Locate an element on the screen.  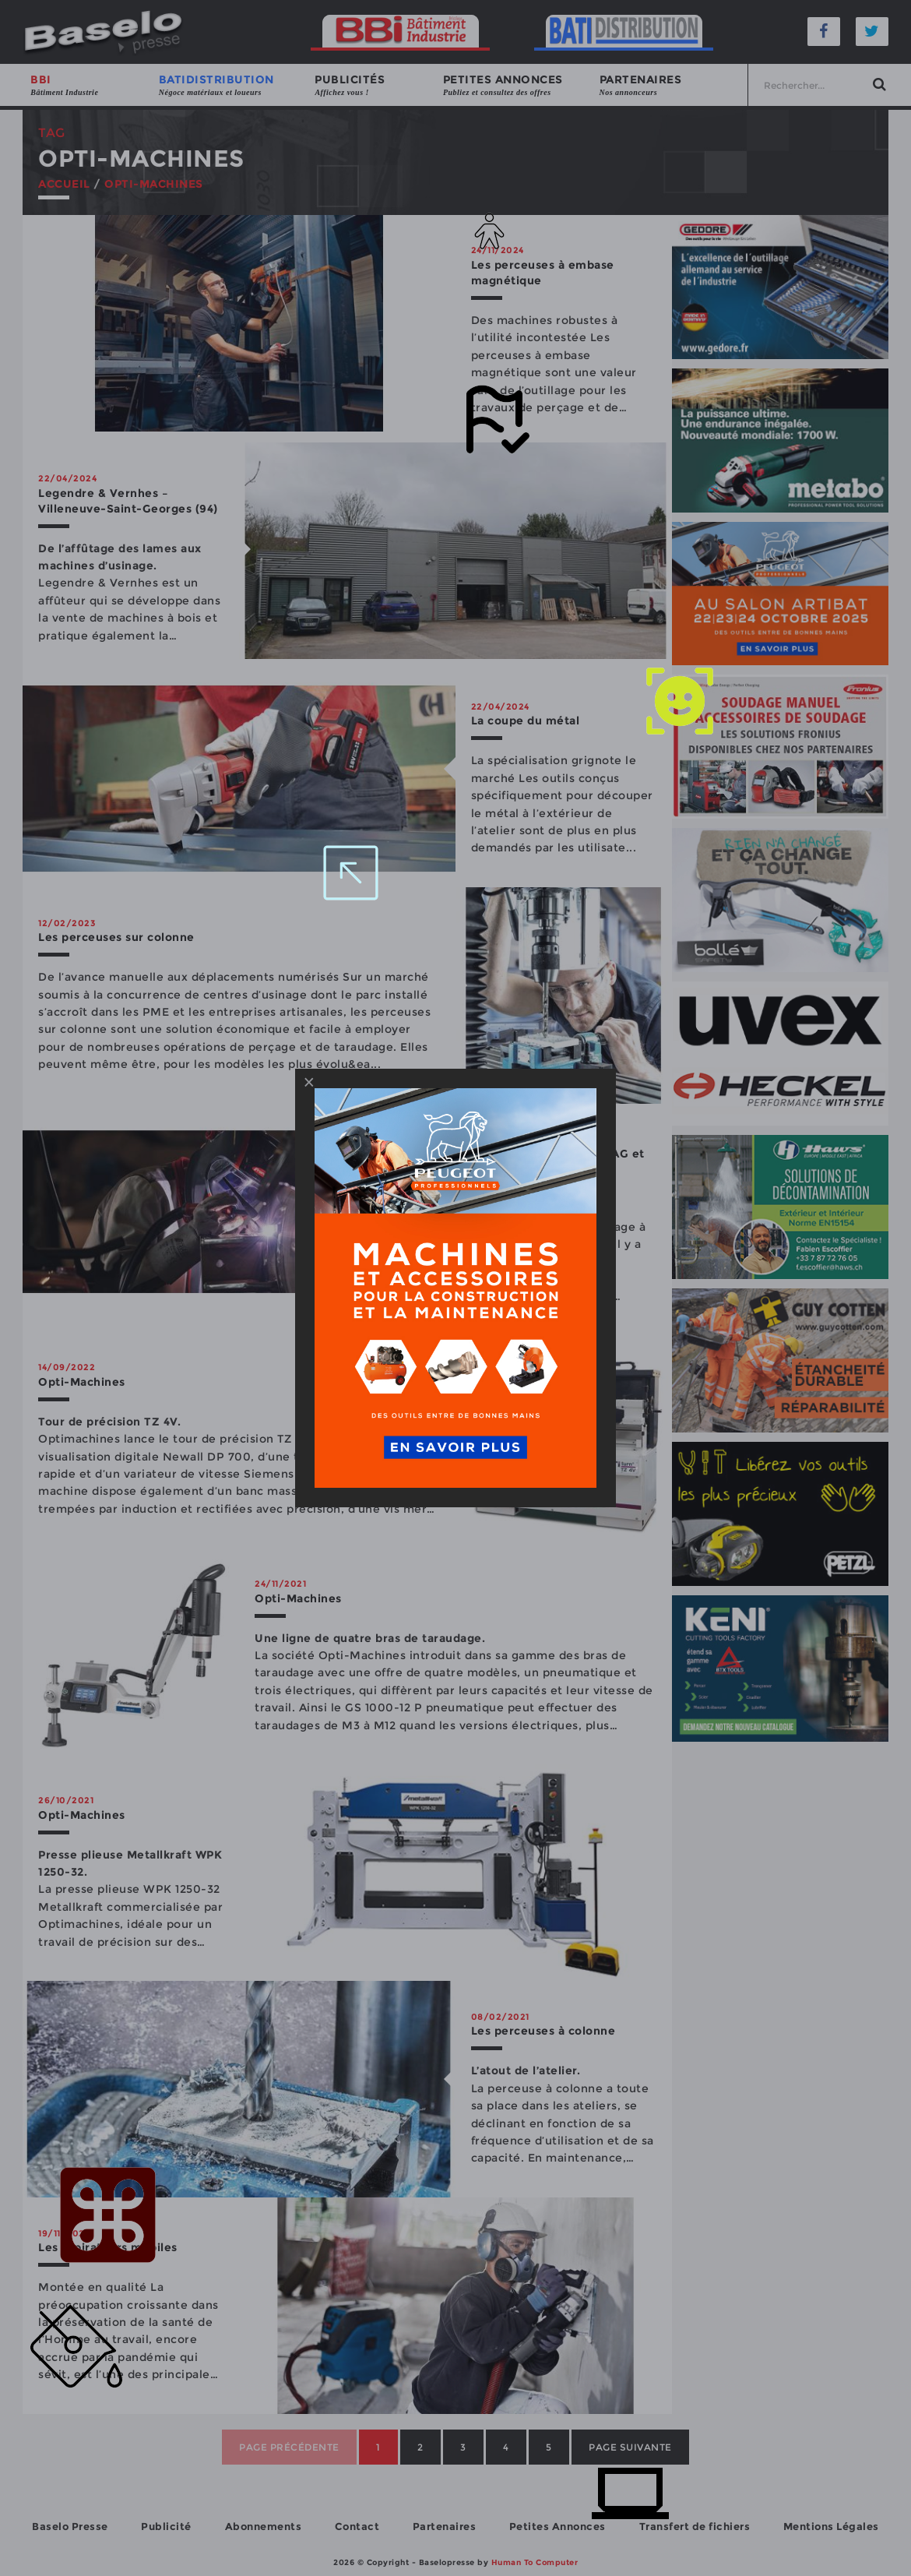
fill an area with a selected color is located at coordinates (75, 2349).